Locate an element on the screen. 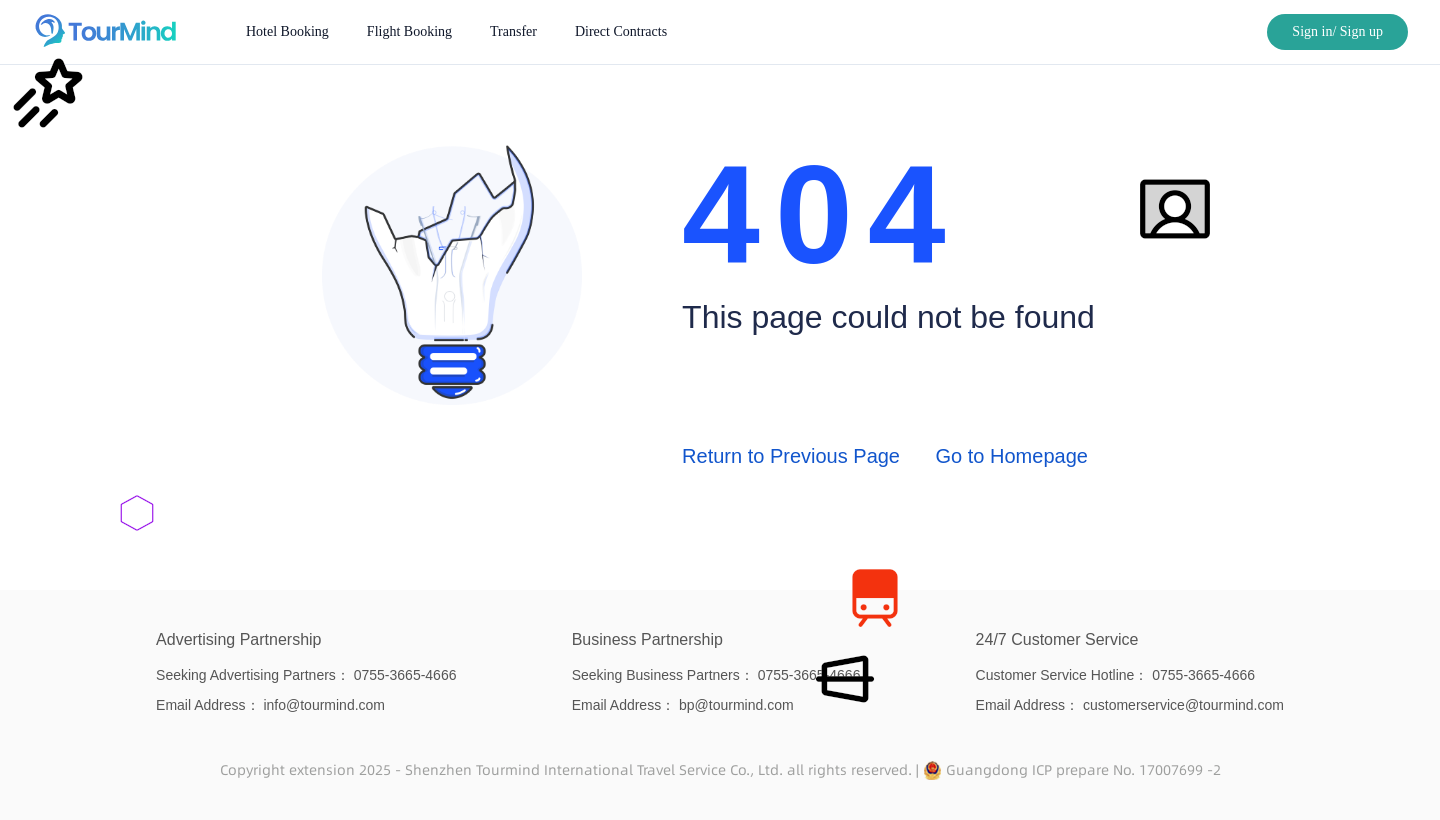 This screenshot has width=1440, height=820. access train schedules or rail services is located at coordinates (875, 596).